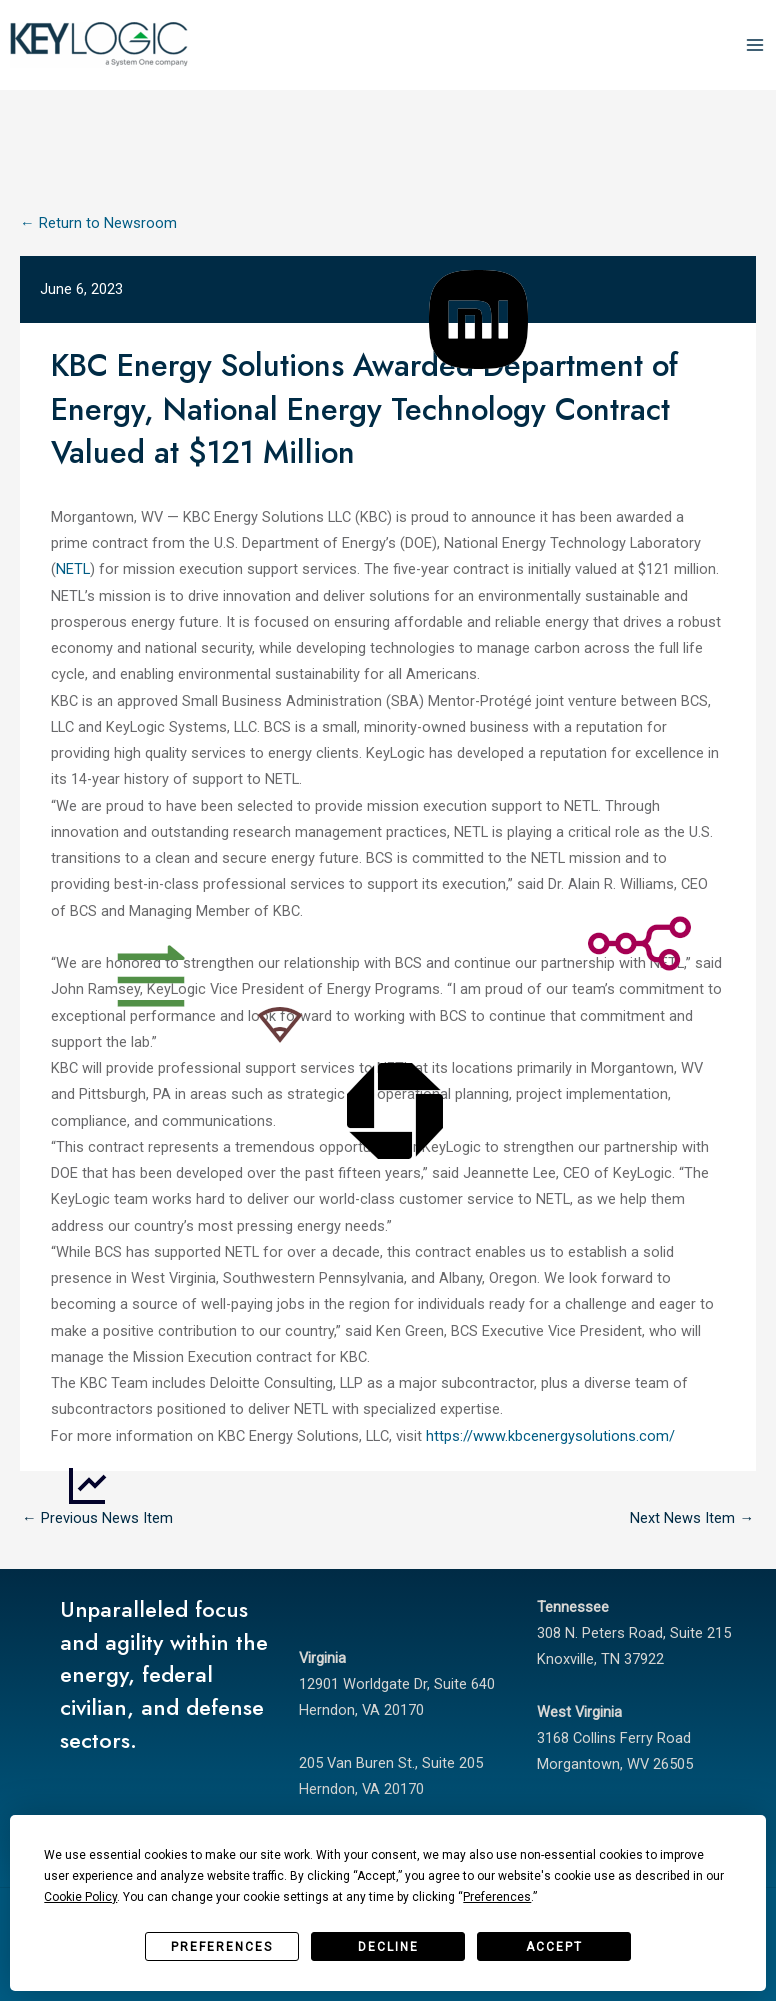 The height and width of the screenshot is (2001, 776). I want to click on play items in sequential order, so click(151, 980).